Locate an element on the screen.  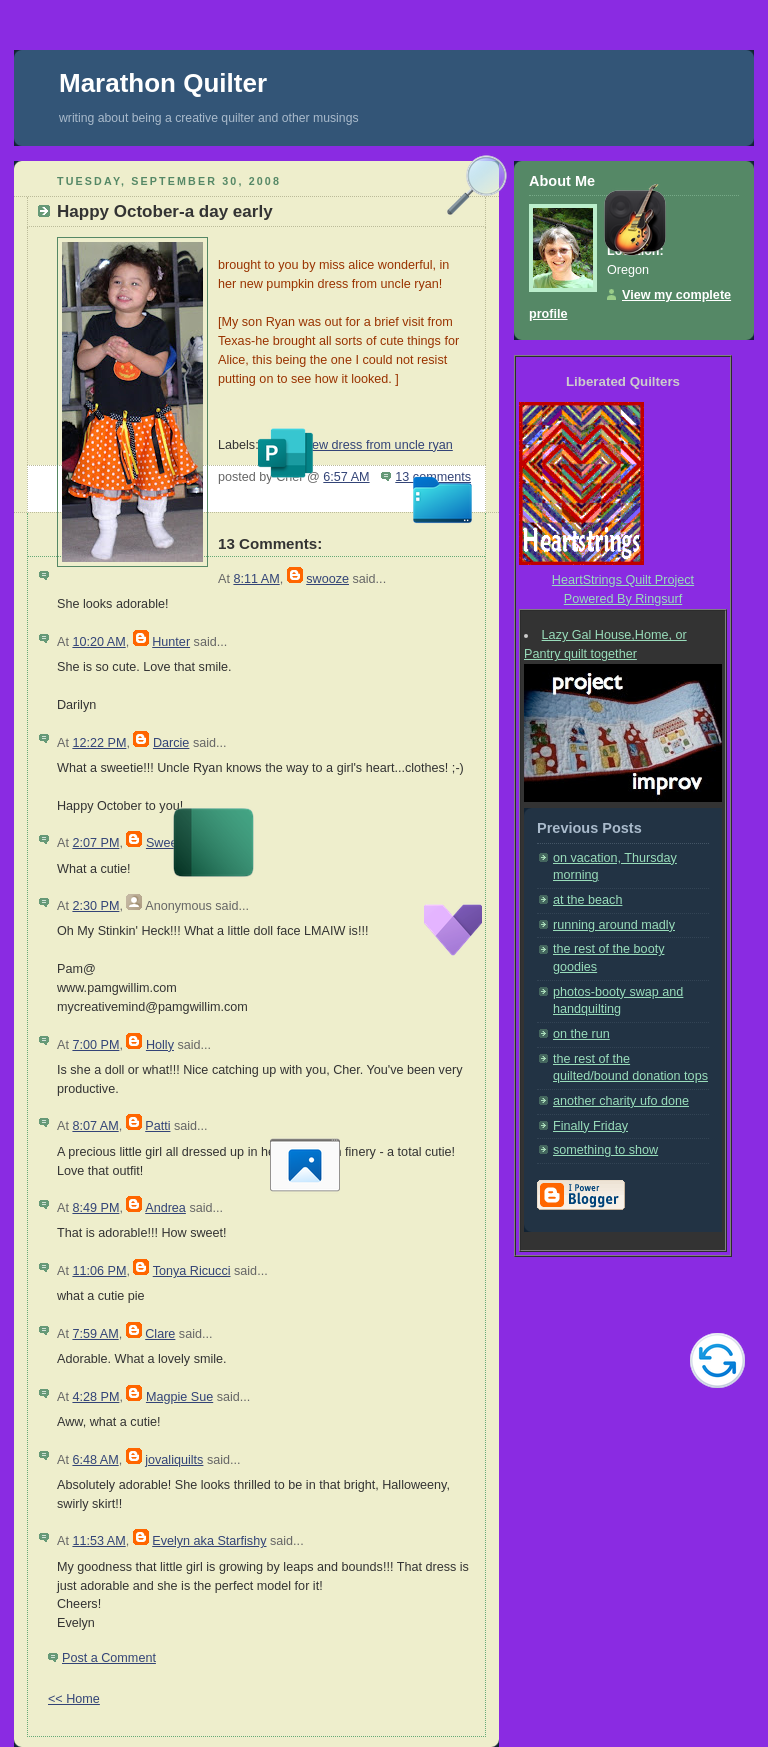
open Microsoft Kaizala service app is located at coordinates (453, 930).